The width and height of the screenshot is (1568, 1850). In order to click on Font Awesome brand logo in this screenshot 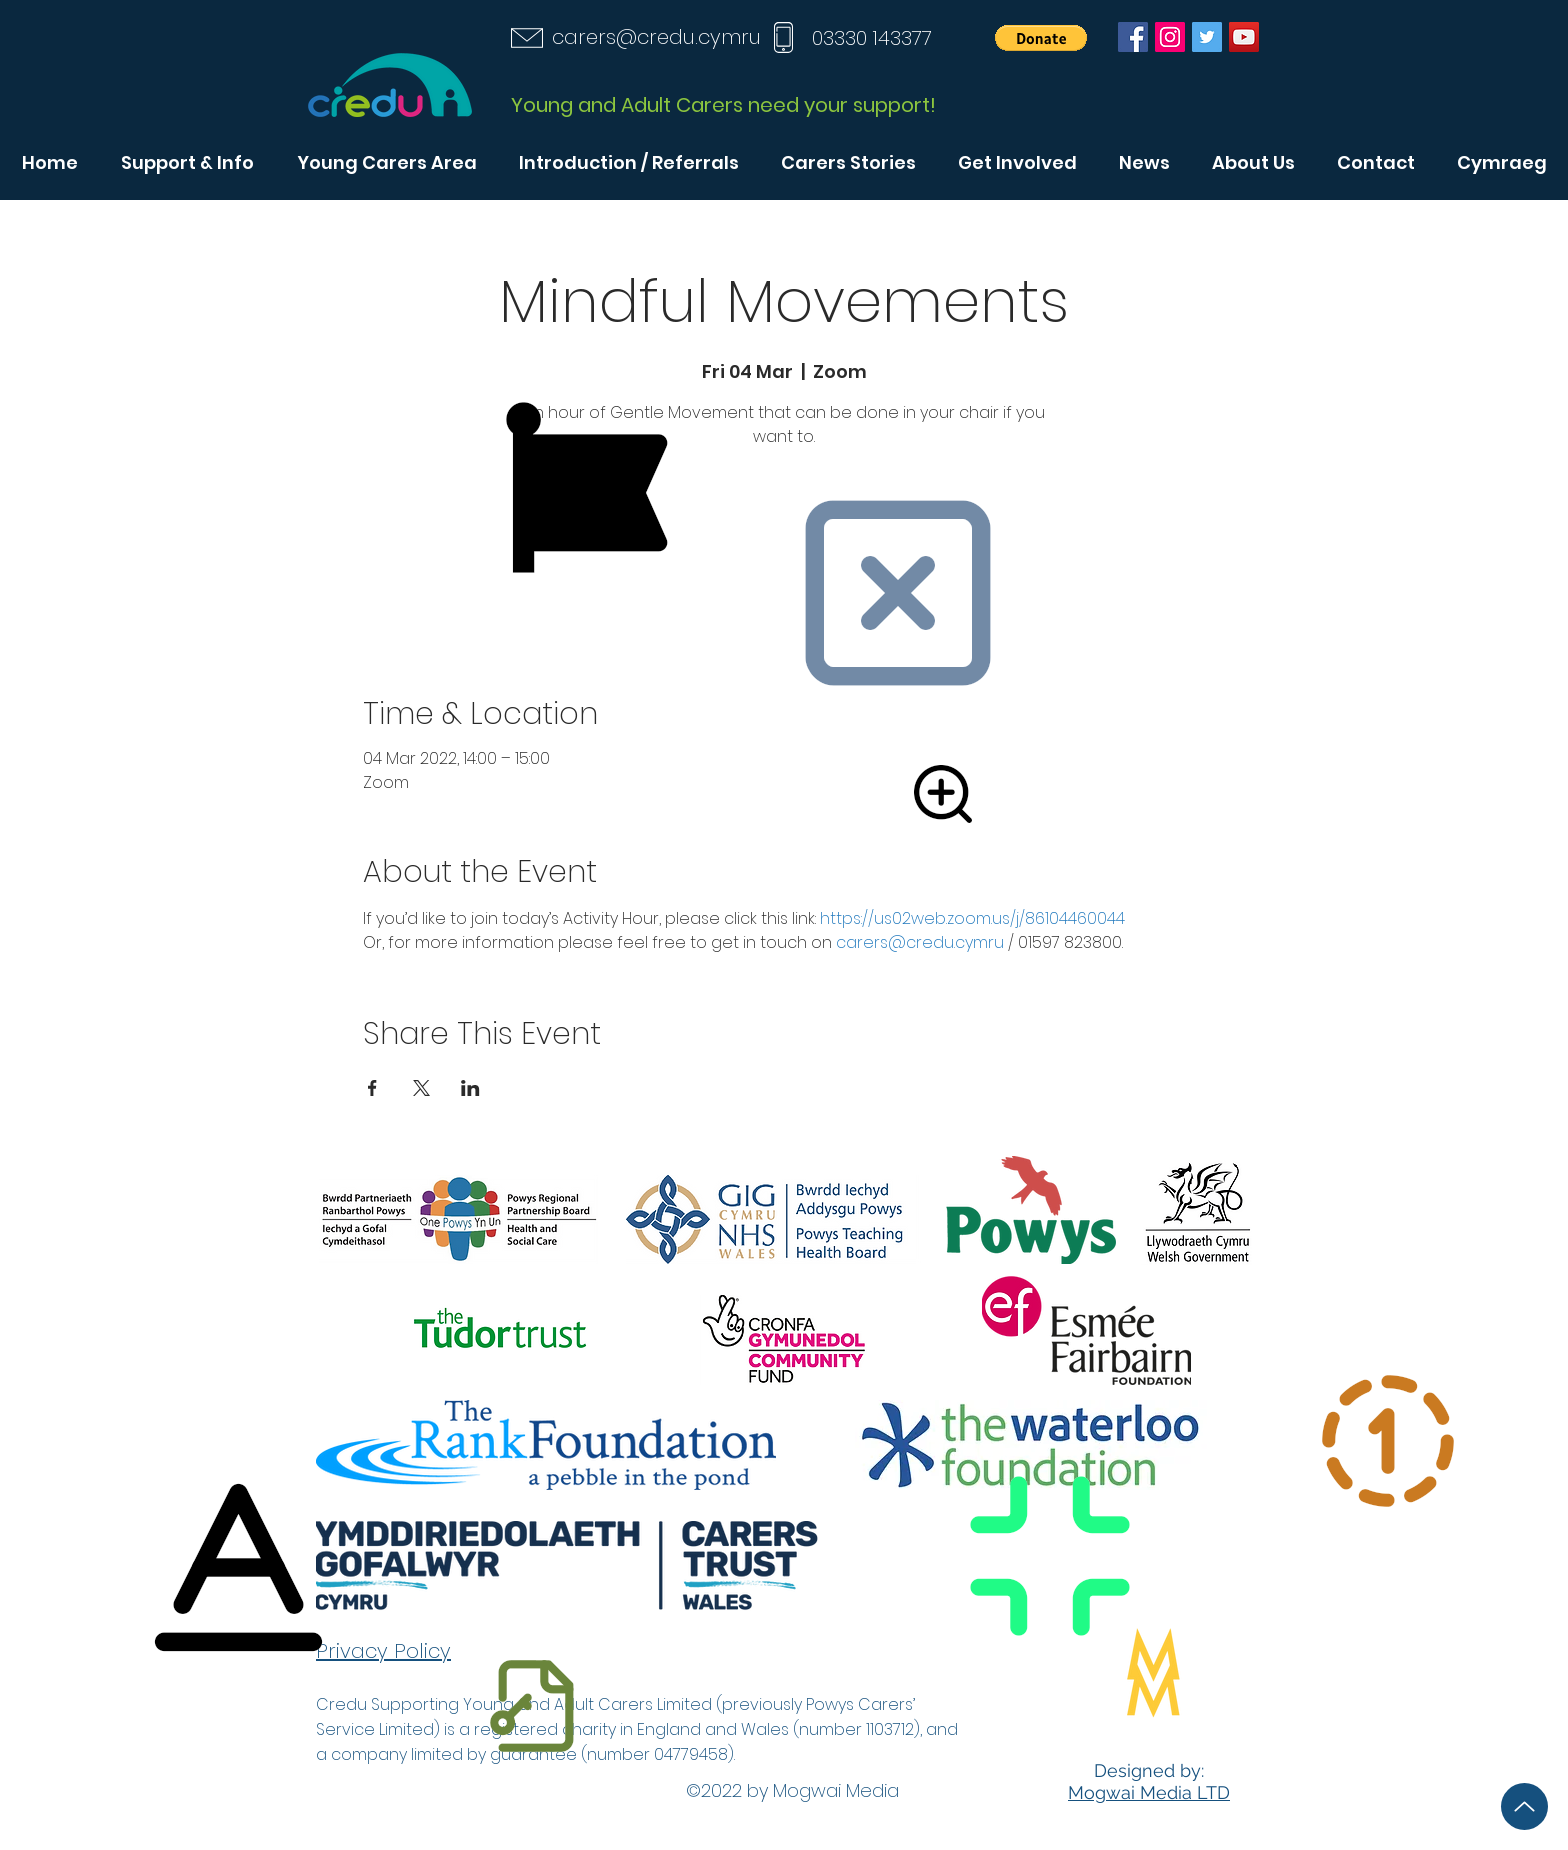, I will do `click(587, 487)`.